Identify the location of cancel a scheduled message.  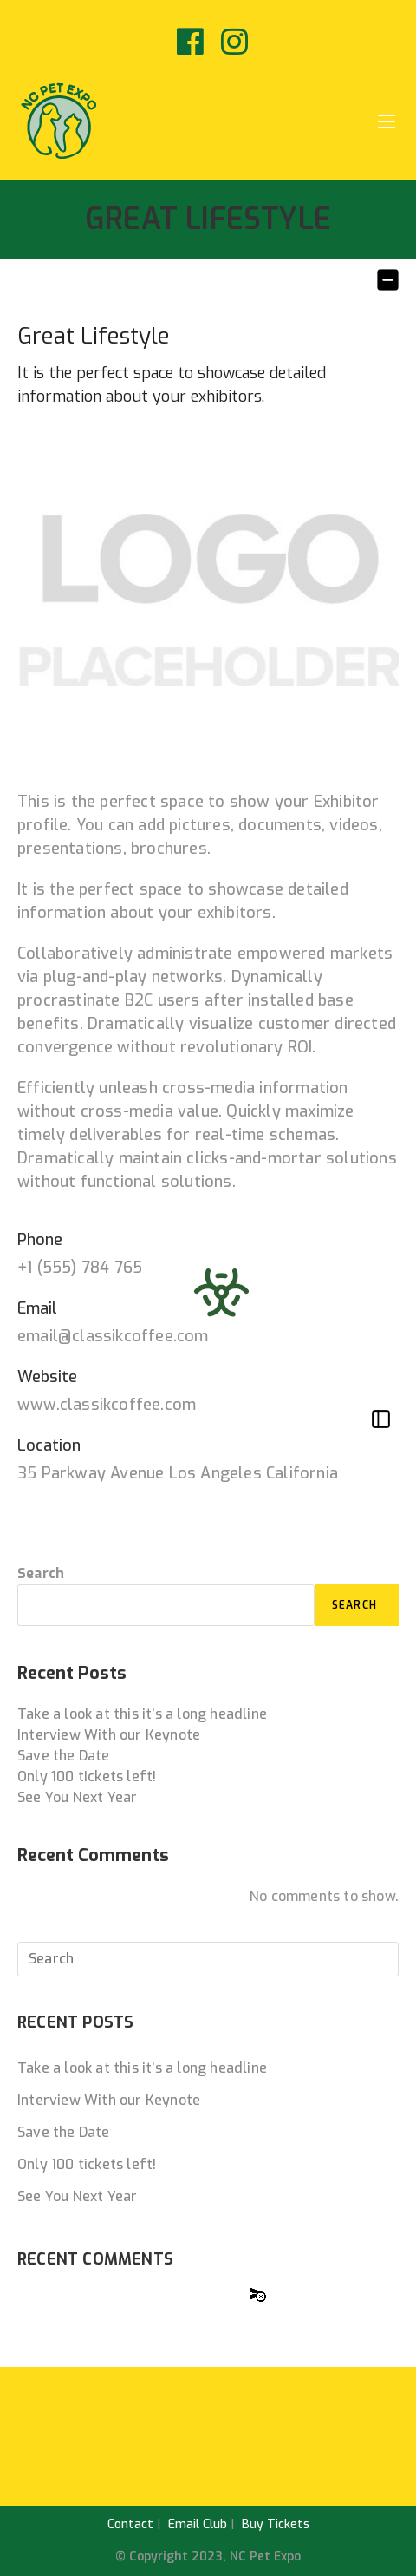
(257, 2293).